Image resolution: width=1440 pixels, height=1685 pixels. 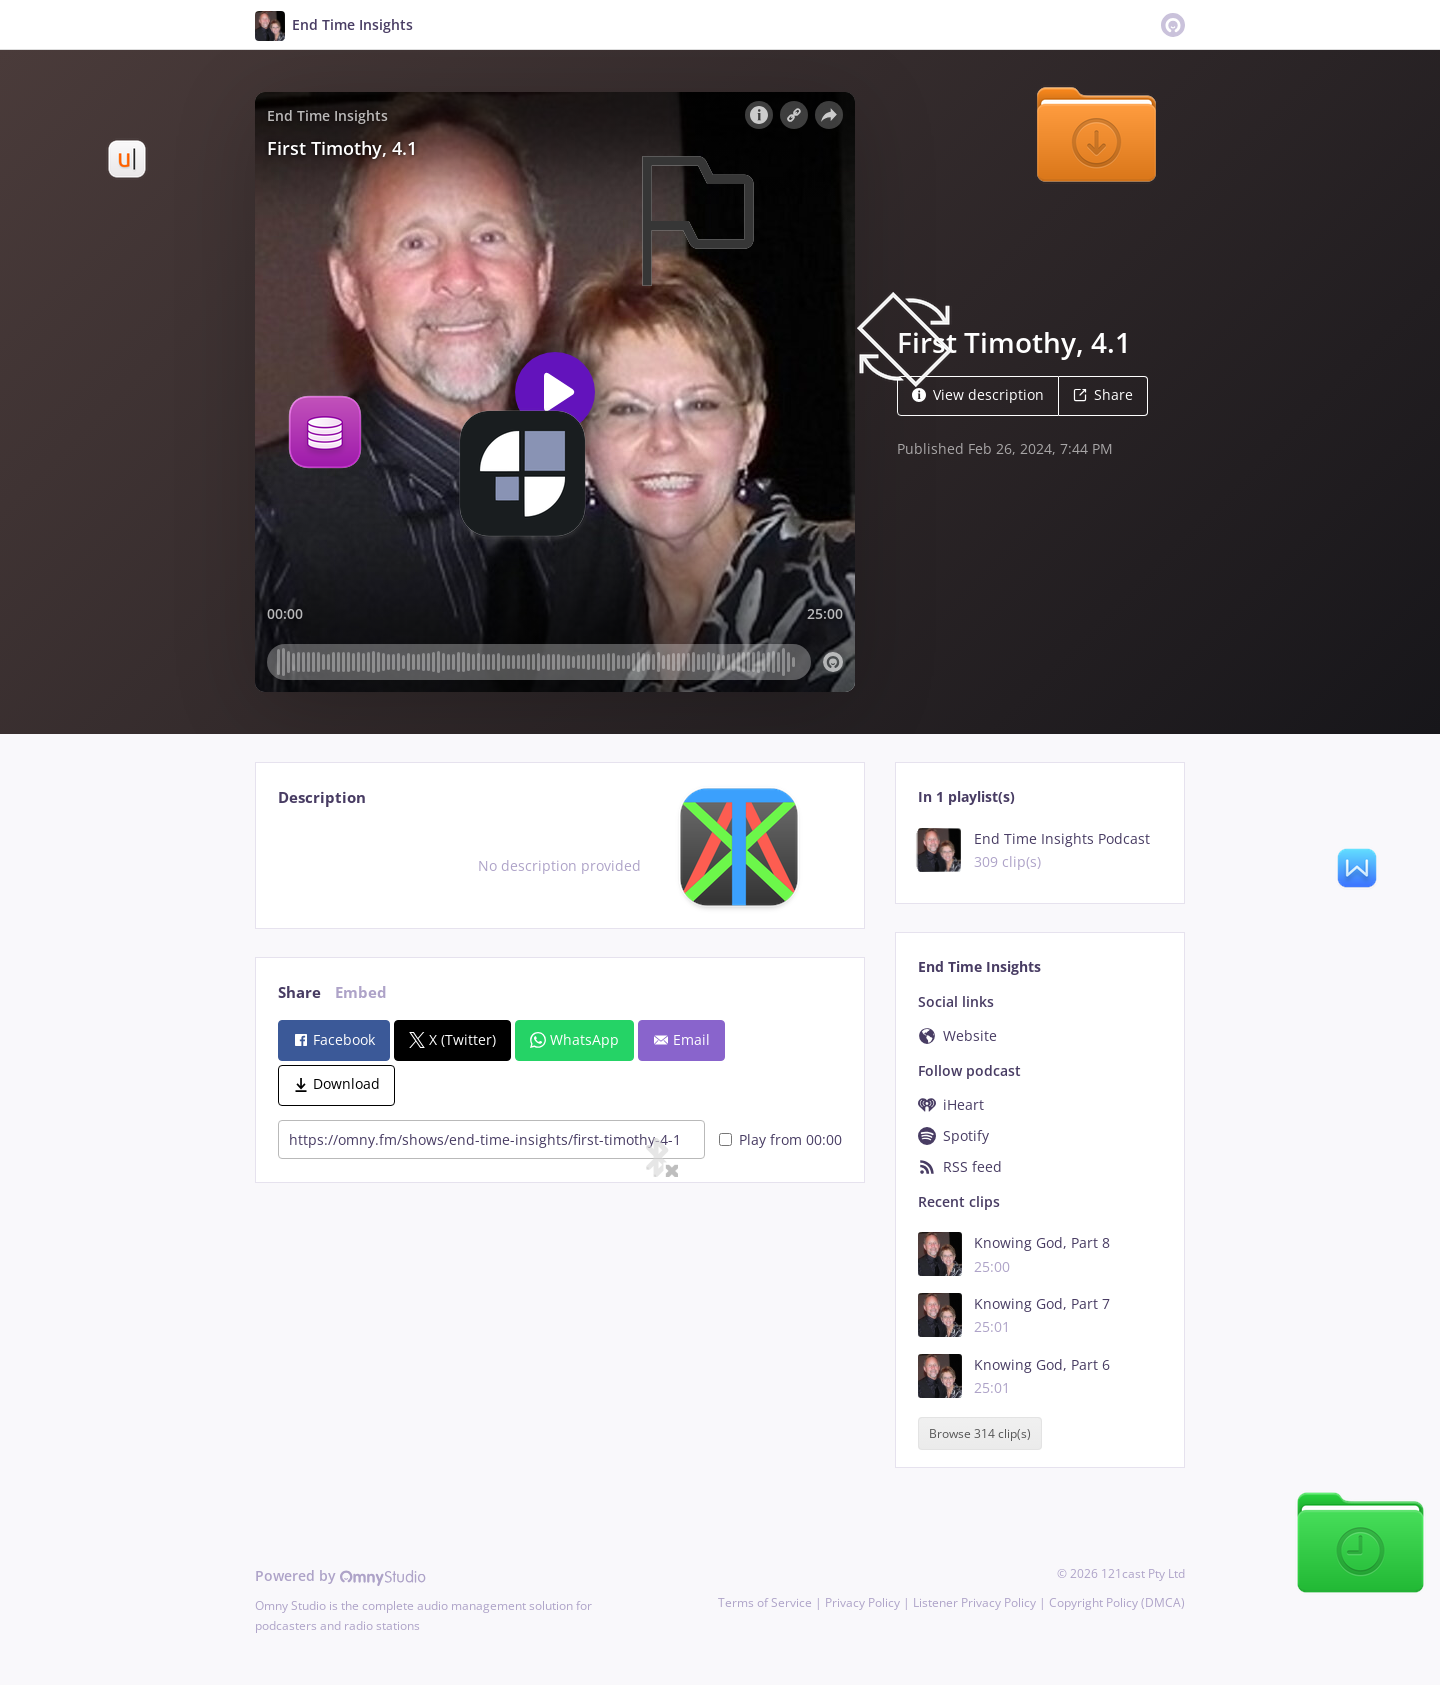 I want to click on bluetooth is currently disabled, so click(x=658, y=1157).